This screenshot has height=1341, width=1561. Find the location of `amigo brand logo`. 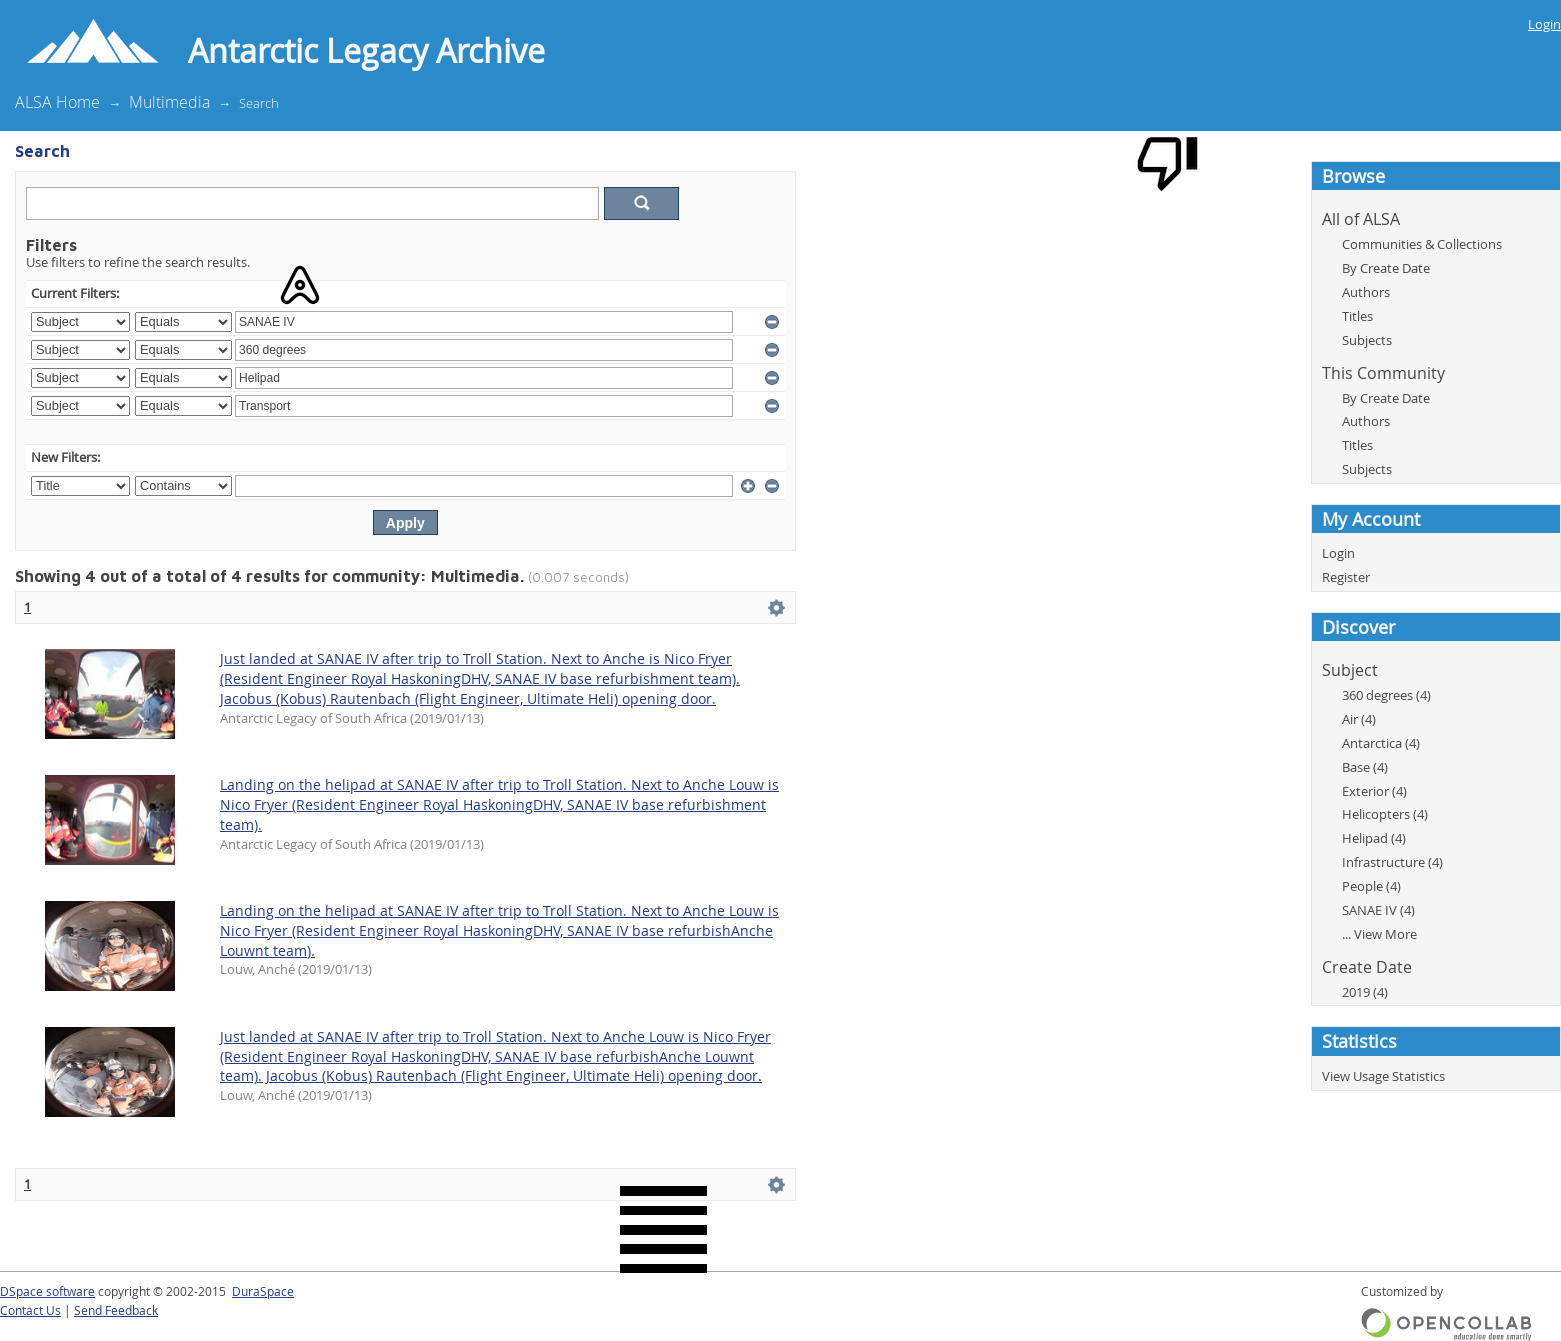

amigo brand logo is located at coordinates (300, 285).